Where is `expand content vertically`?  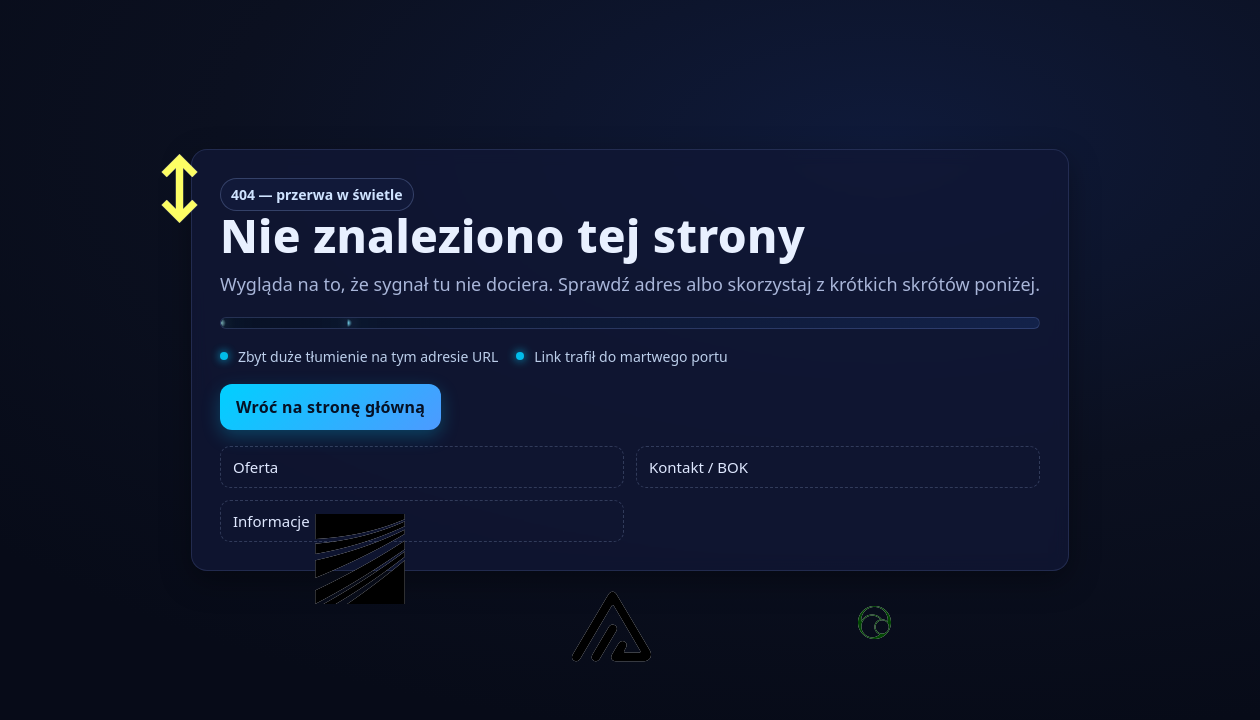 expand content vertically is located at coordinates (179, 188).